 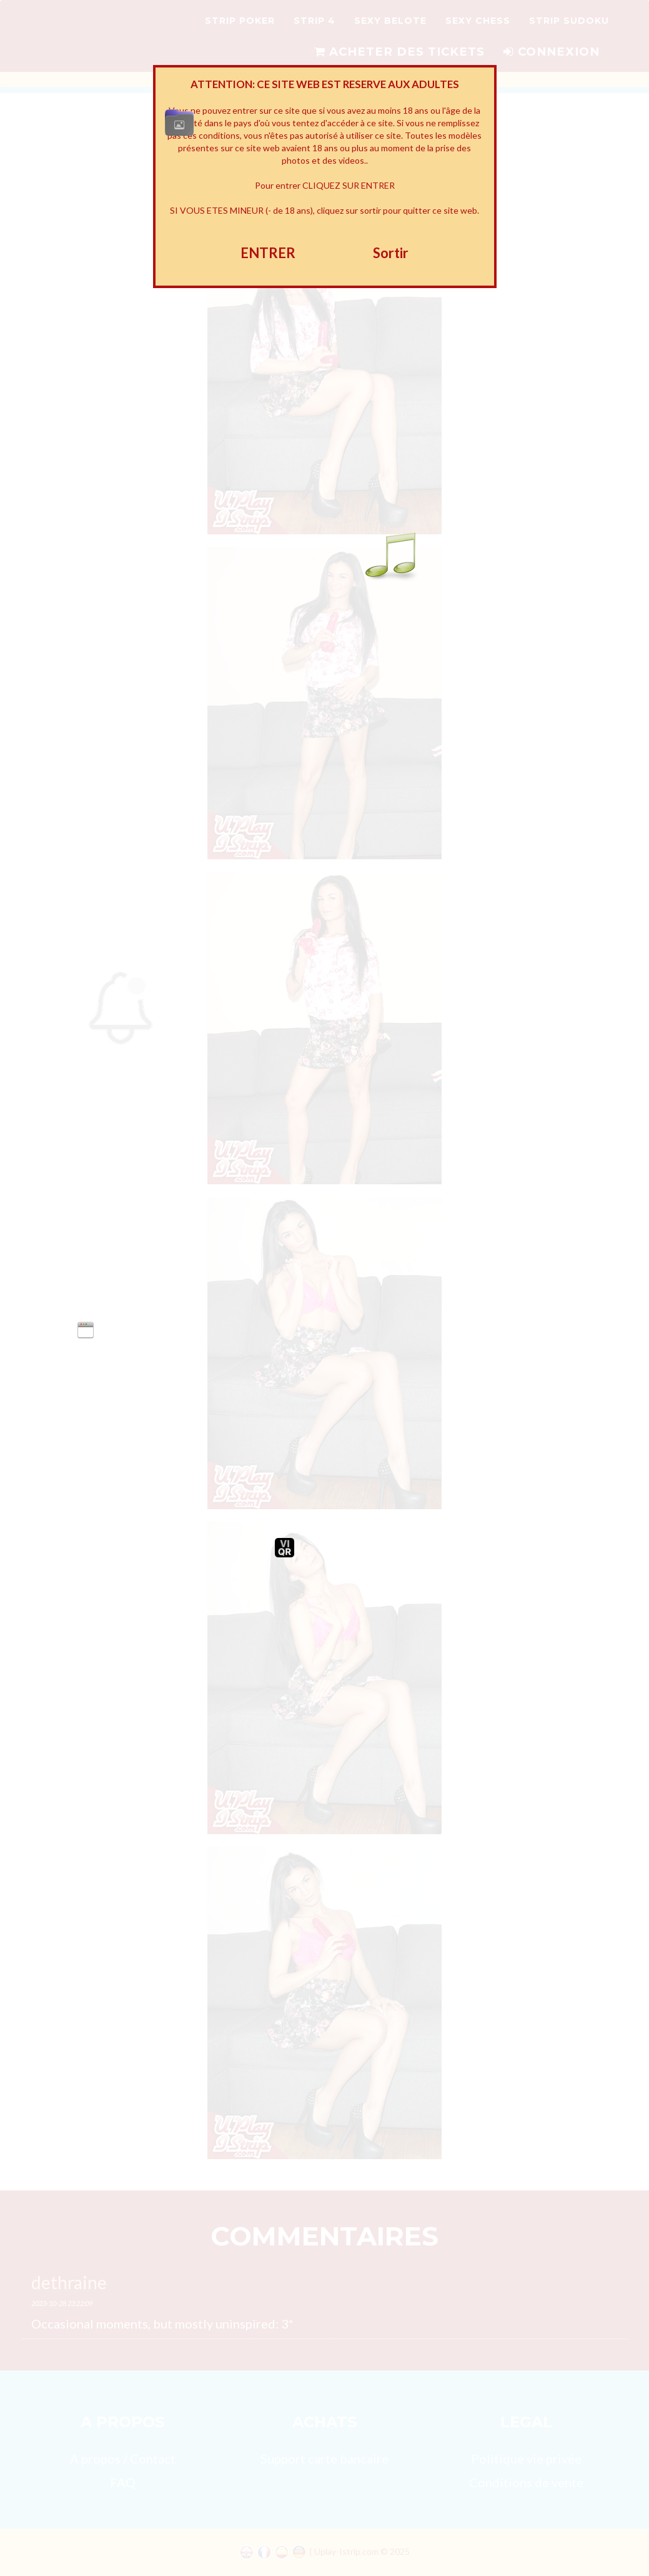 What do you see at coordinates (390, 556) in the screenshot?
I see `indicates an audio file type` at bounding box center [390, 556].